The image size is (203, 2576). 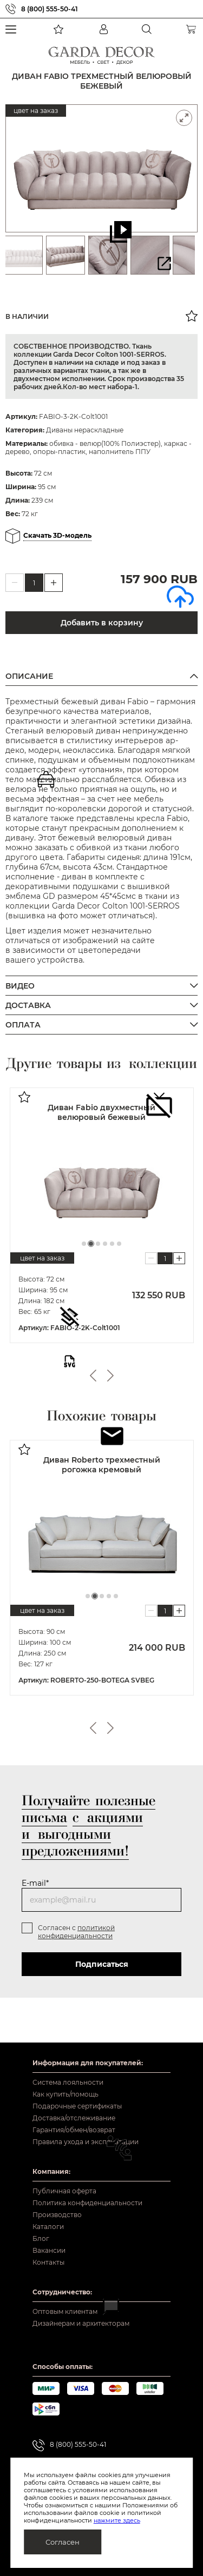 I want to click on tv or display is currently off or disabled, so click(x=159, y=1105).